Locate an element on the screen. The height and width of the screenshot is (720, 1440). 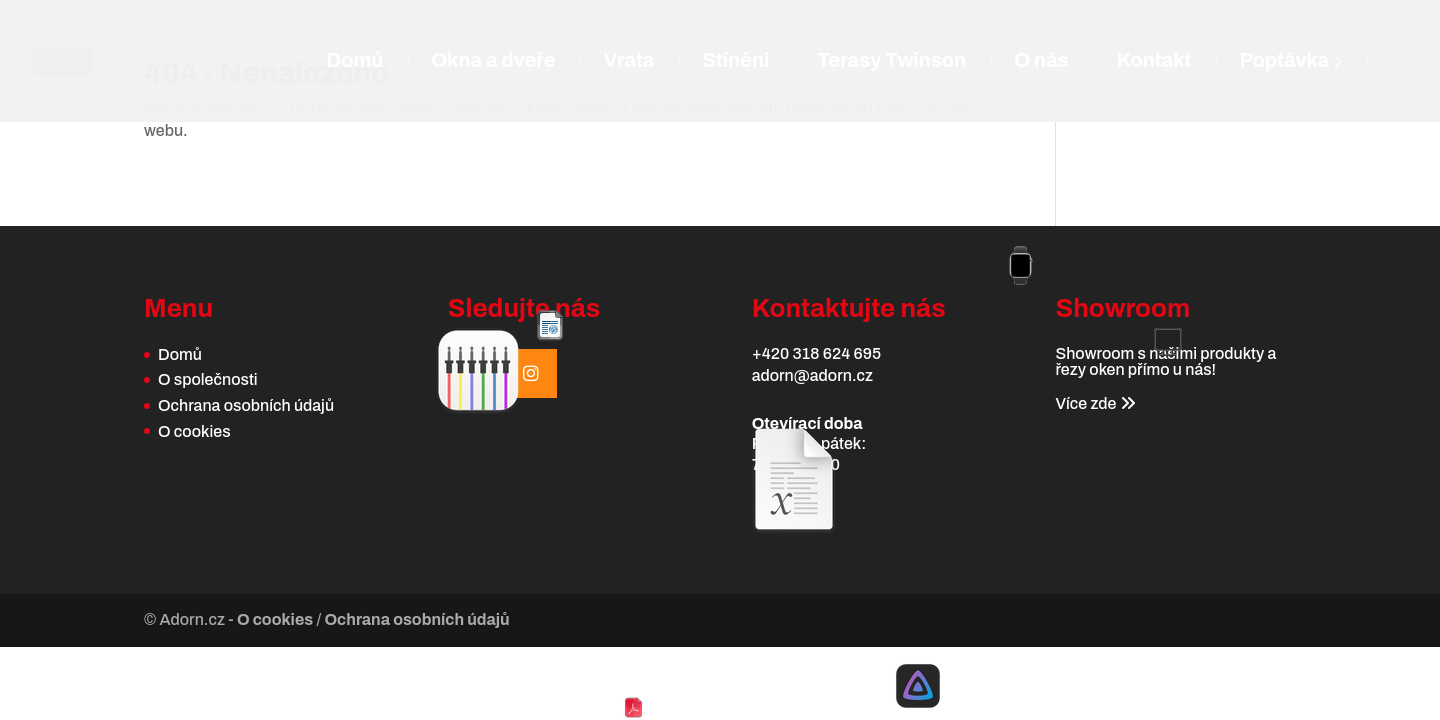
open pulseview signal analysis application is located at coordinates (477, 369).